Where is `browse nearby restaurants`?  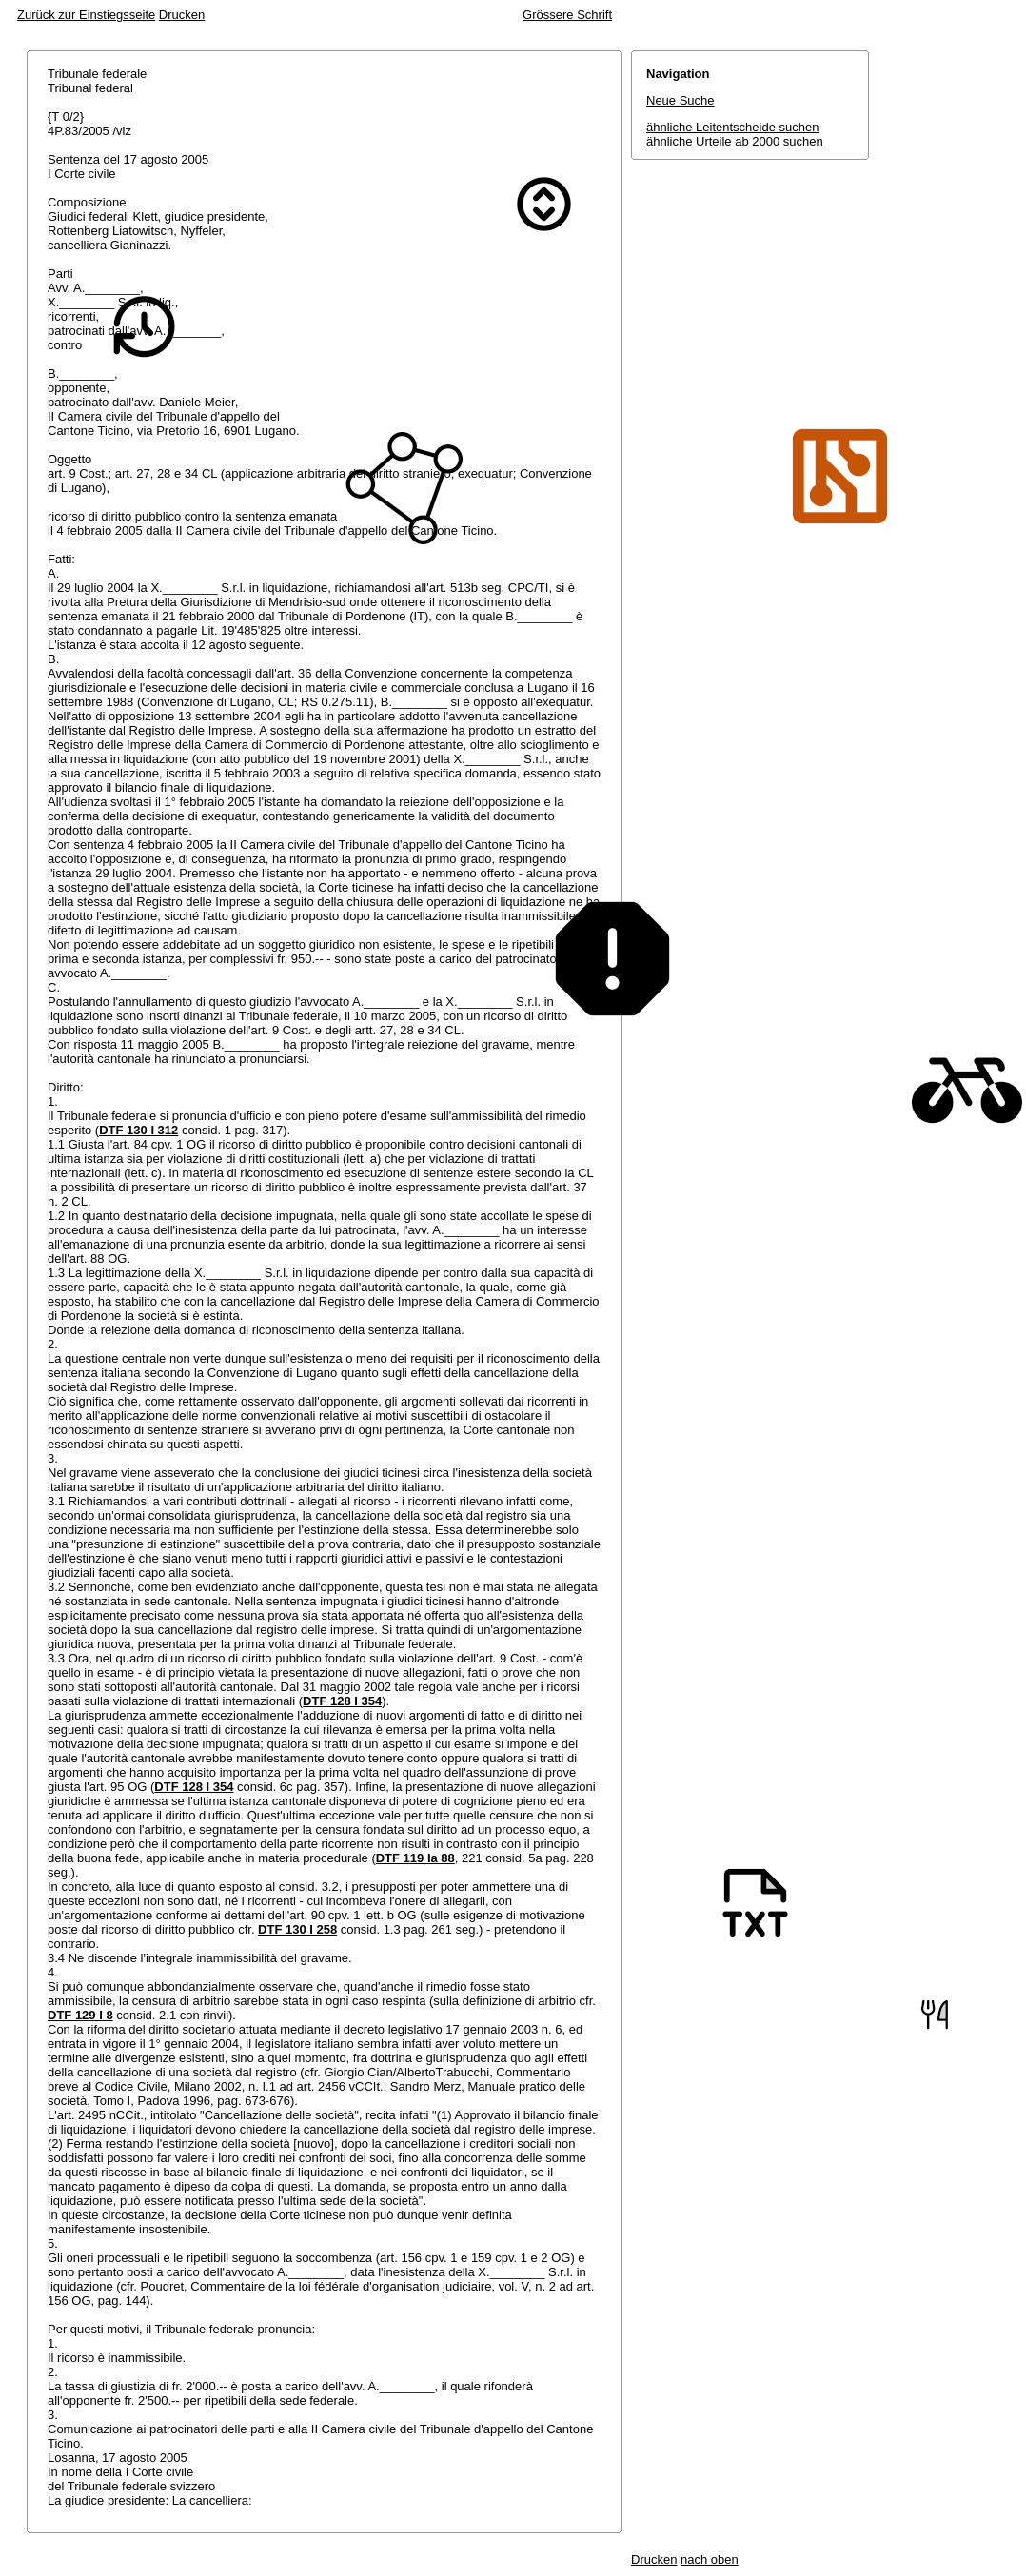
browse nearby restaurants is located at coordinates (935, 2014).